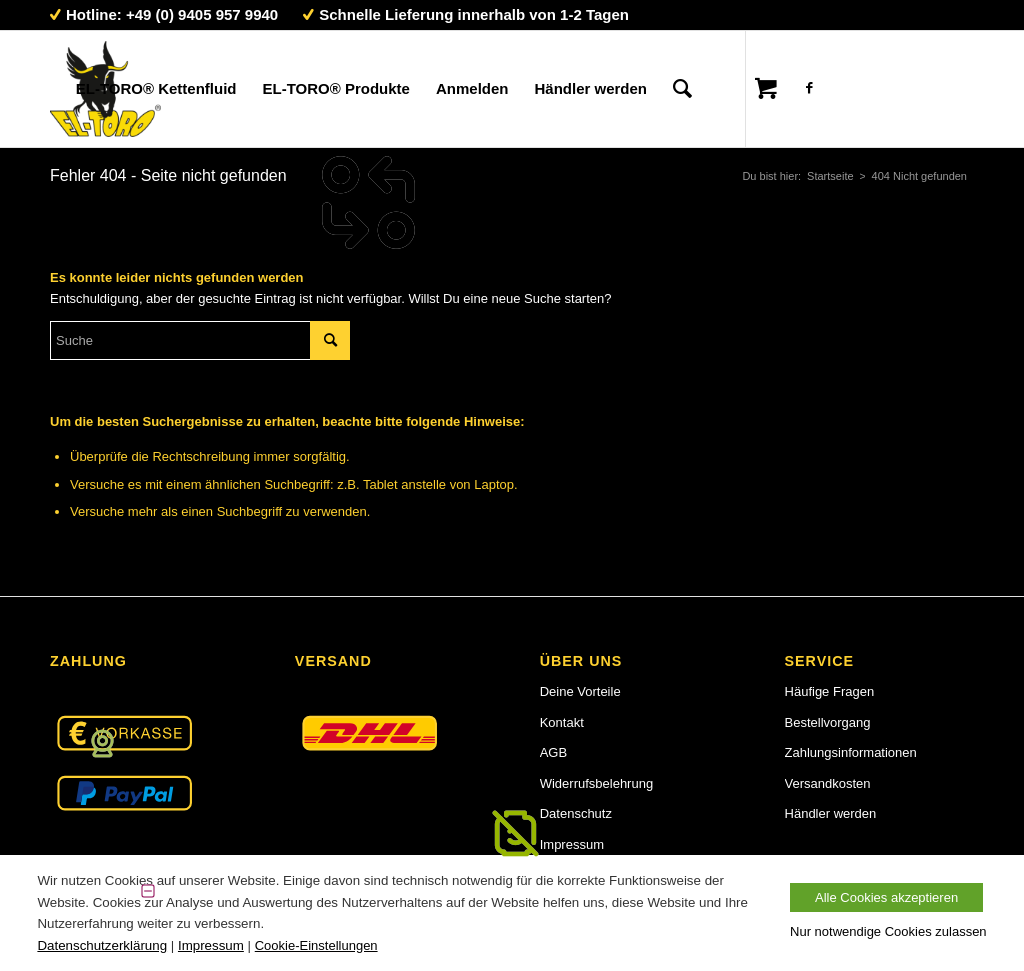 The image size is (1024, 971). Describe the element at coordinates (148, 891) in the screenshot. I see `flat dry laundry care instruction` at that location.